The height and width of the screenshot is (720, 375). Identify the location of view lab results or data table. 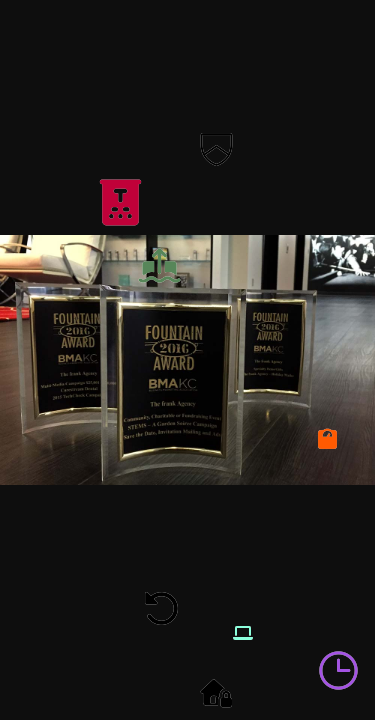
(120, 202).